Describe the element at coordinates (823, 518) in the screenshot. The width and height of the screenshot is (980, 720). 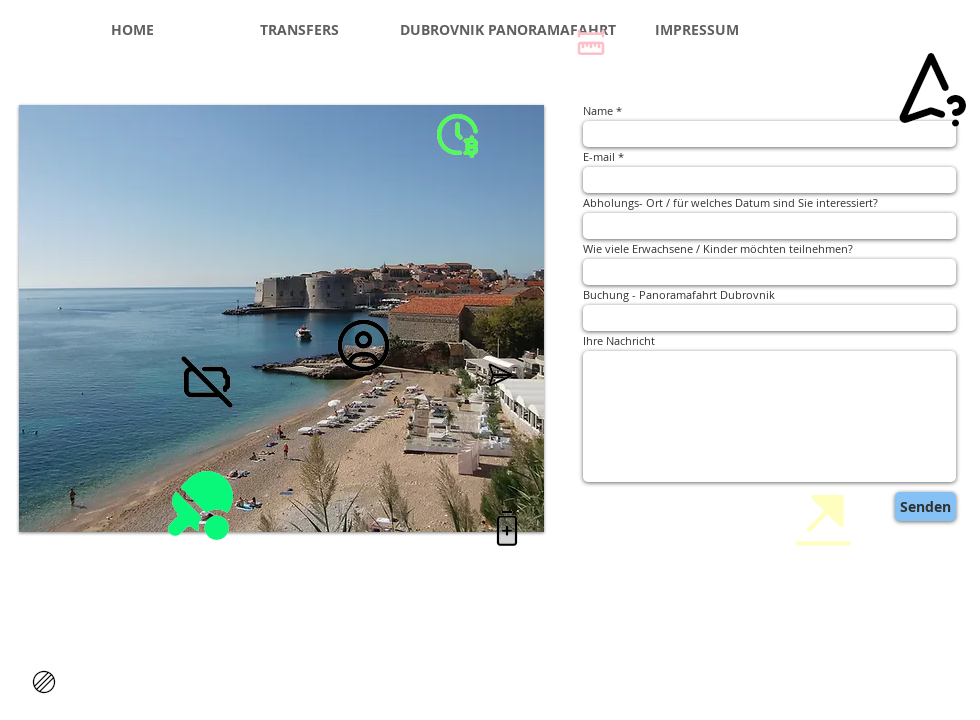
I see `open link in new window` at that location.